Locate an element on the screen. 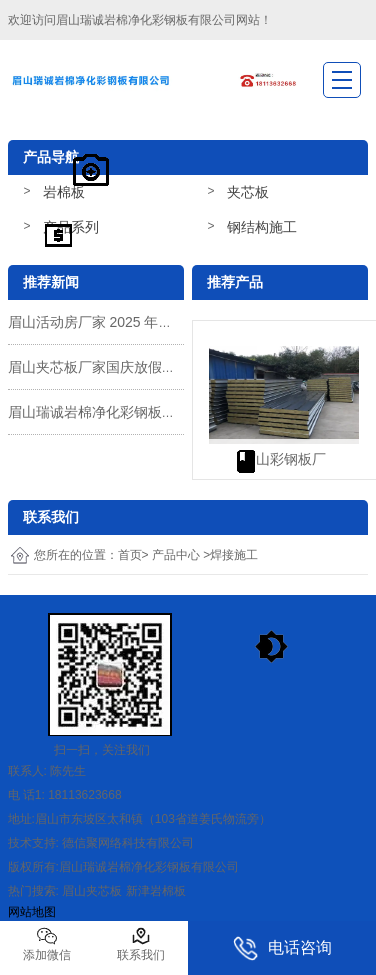 Image resolution: width=376 pixels, height=975 pixels. toggle dark mode or night theme is located at coordinates (271, 646).